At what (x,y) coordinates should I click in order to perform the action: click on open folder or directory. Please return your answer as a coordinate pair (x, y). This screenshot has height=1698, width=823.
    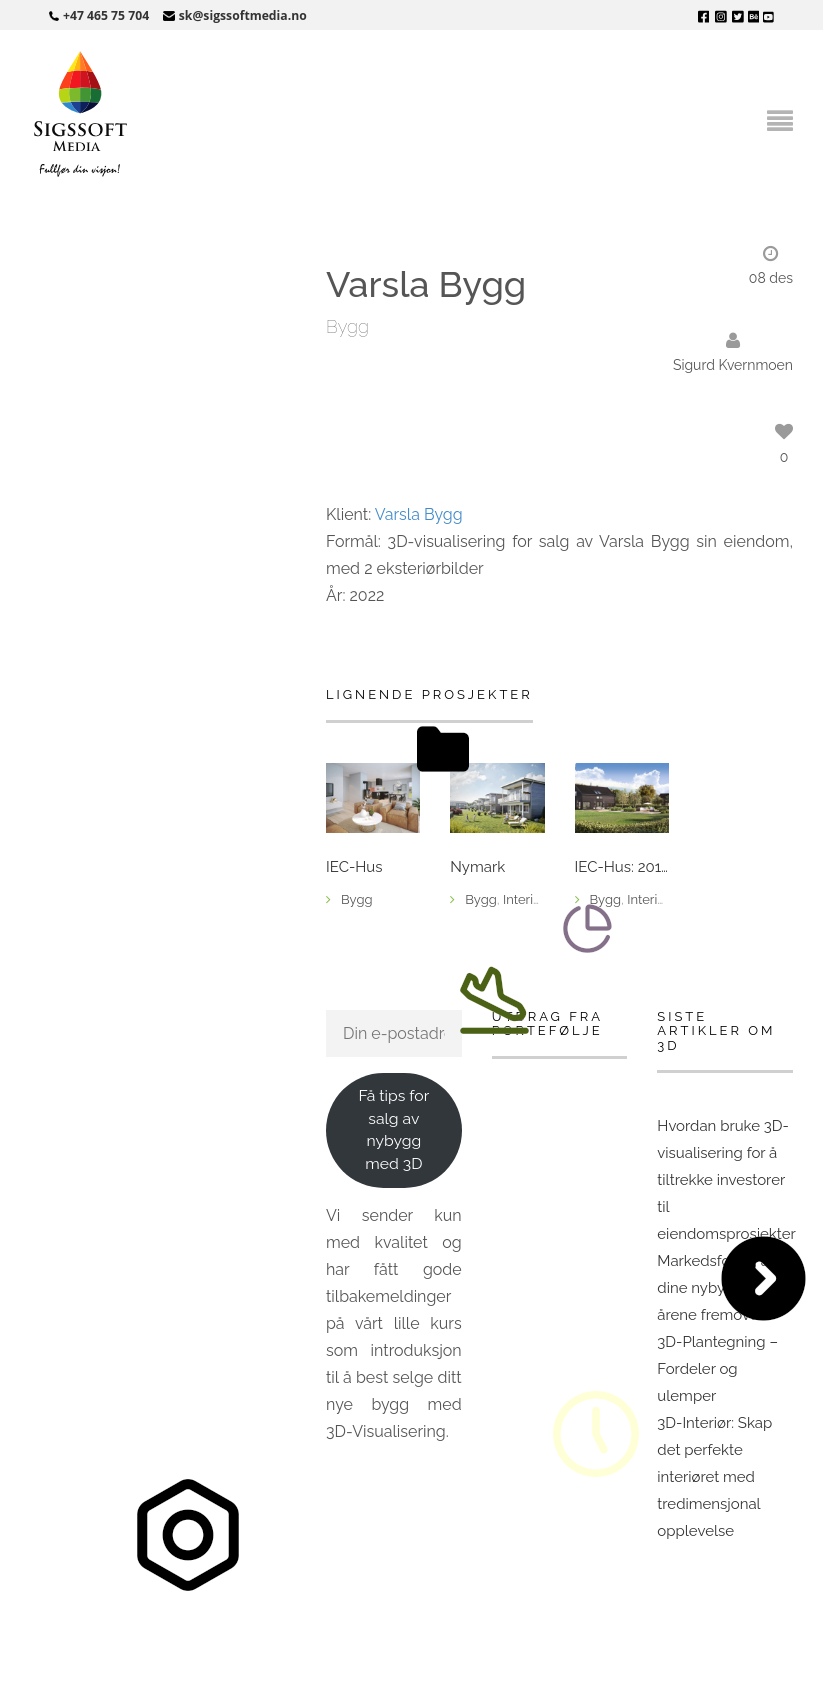
    Looking at the image, I should click on (443, 749).